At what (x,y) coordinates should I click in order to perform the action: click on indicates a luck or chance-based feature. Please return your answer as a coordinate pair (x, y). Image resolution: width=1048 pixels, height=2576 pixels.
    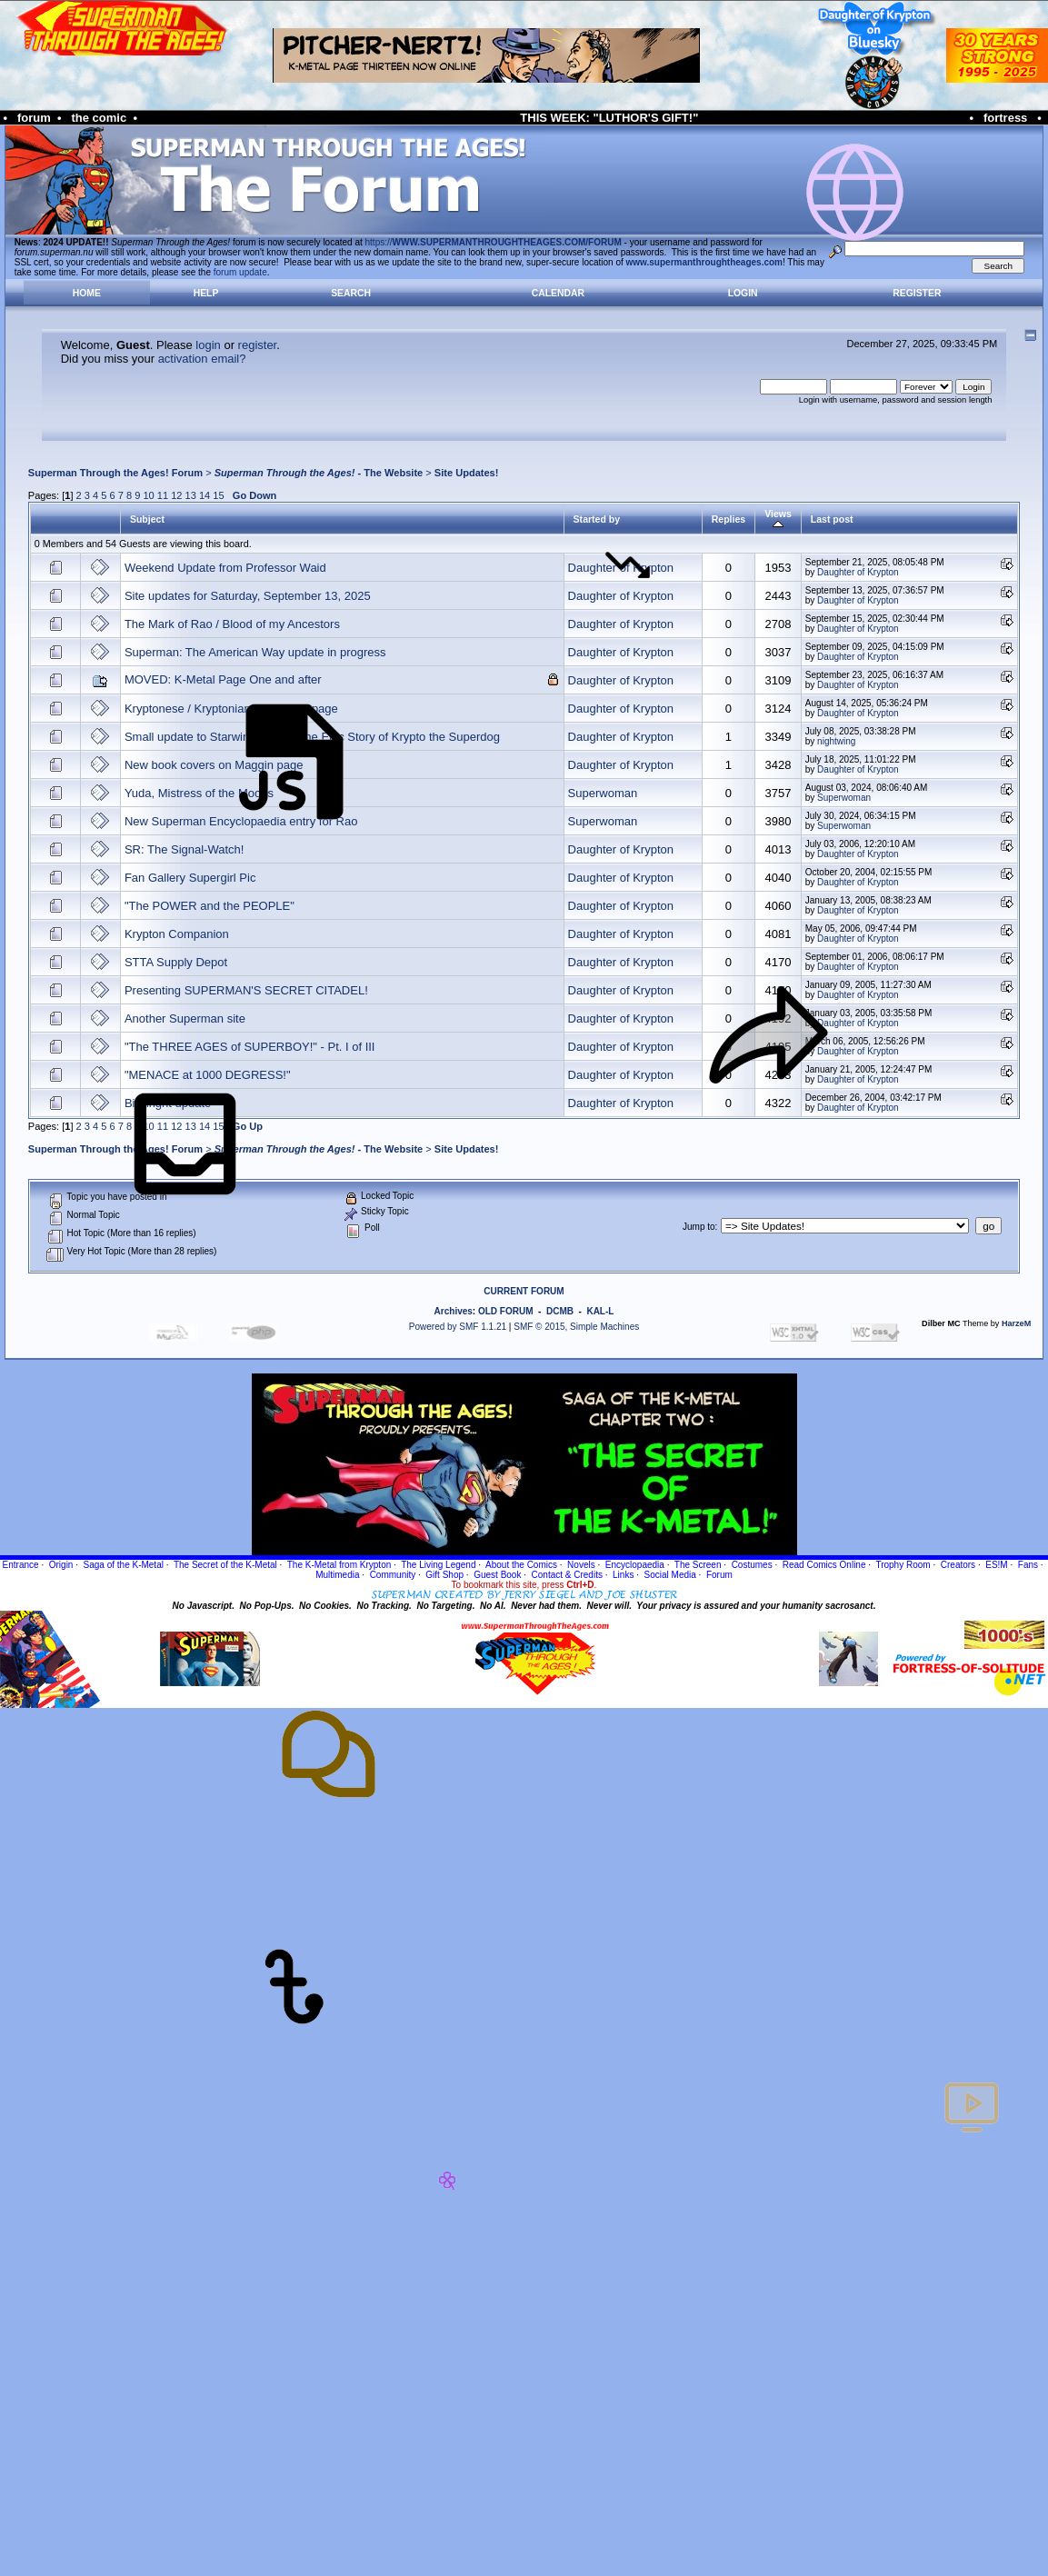
    Looking at the image, I should click on (447, 2181).